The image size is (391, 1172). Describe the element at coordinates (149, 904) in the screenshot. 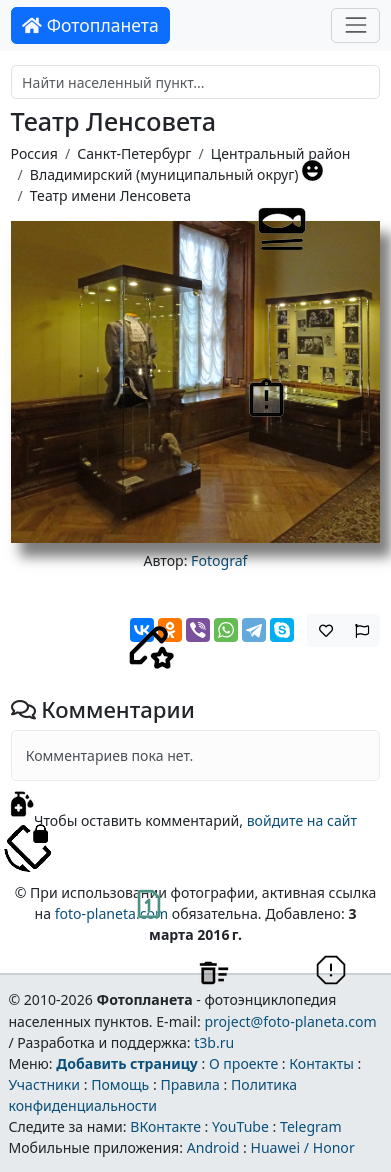

I see `sim card slot 1 indicator` at that location.